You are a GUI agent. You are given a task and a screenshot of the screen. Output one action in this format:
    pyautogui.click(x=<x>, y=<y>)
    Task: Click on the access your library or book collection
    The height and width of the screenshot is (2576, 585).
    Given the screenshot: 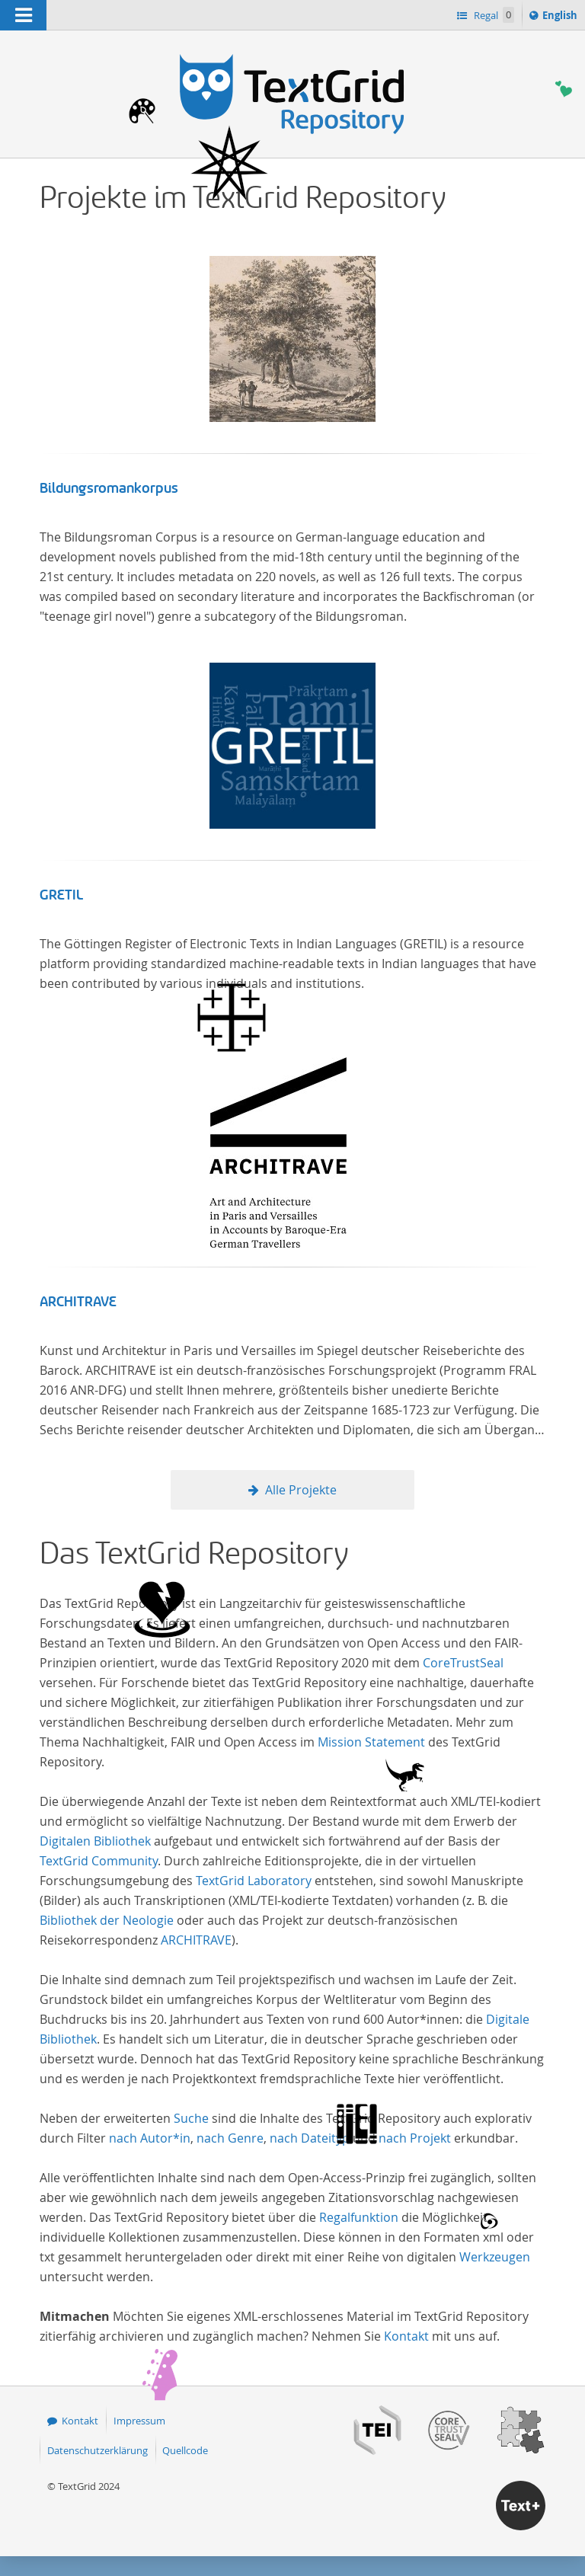 What is the action you would take?
    pyautogui.click(x=356, y=2124)
    